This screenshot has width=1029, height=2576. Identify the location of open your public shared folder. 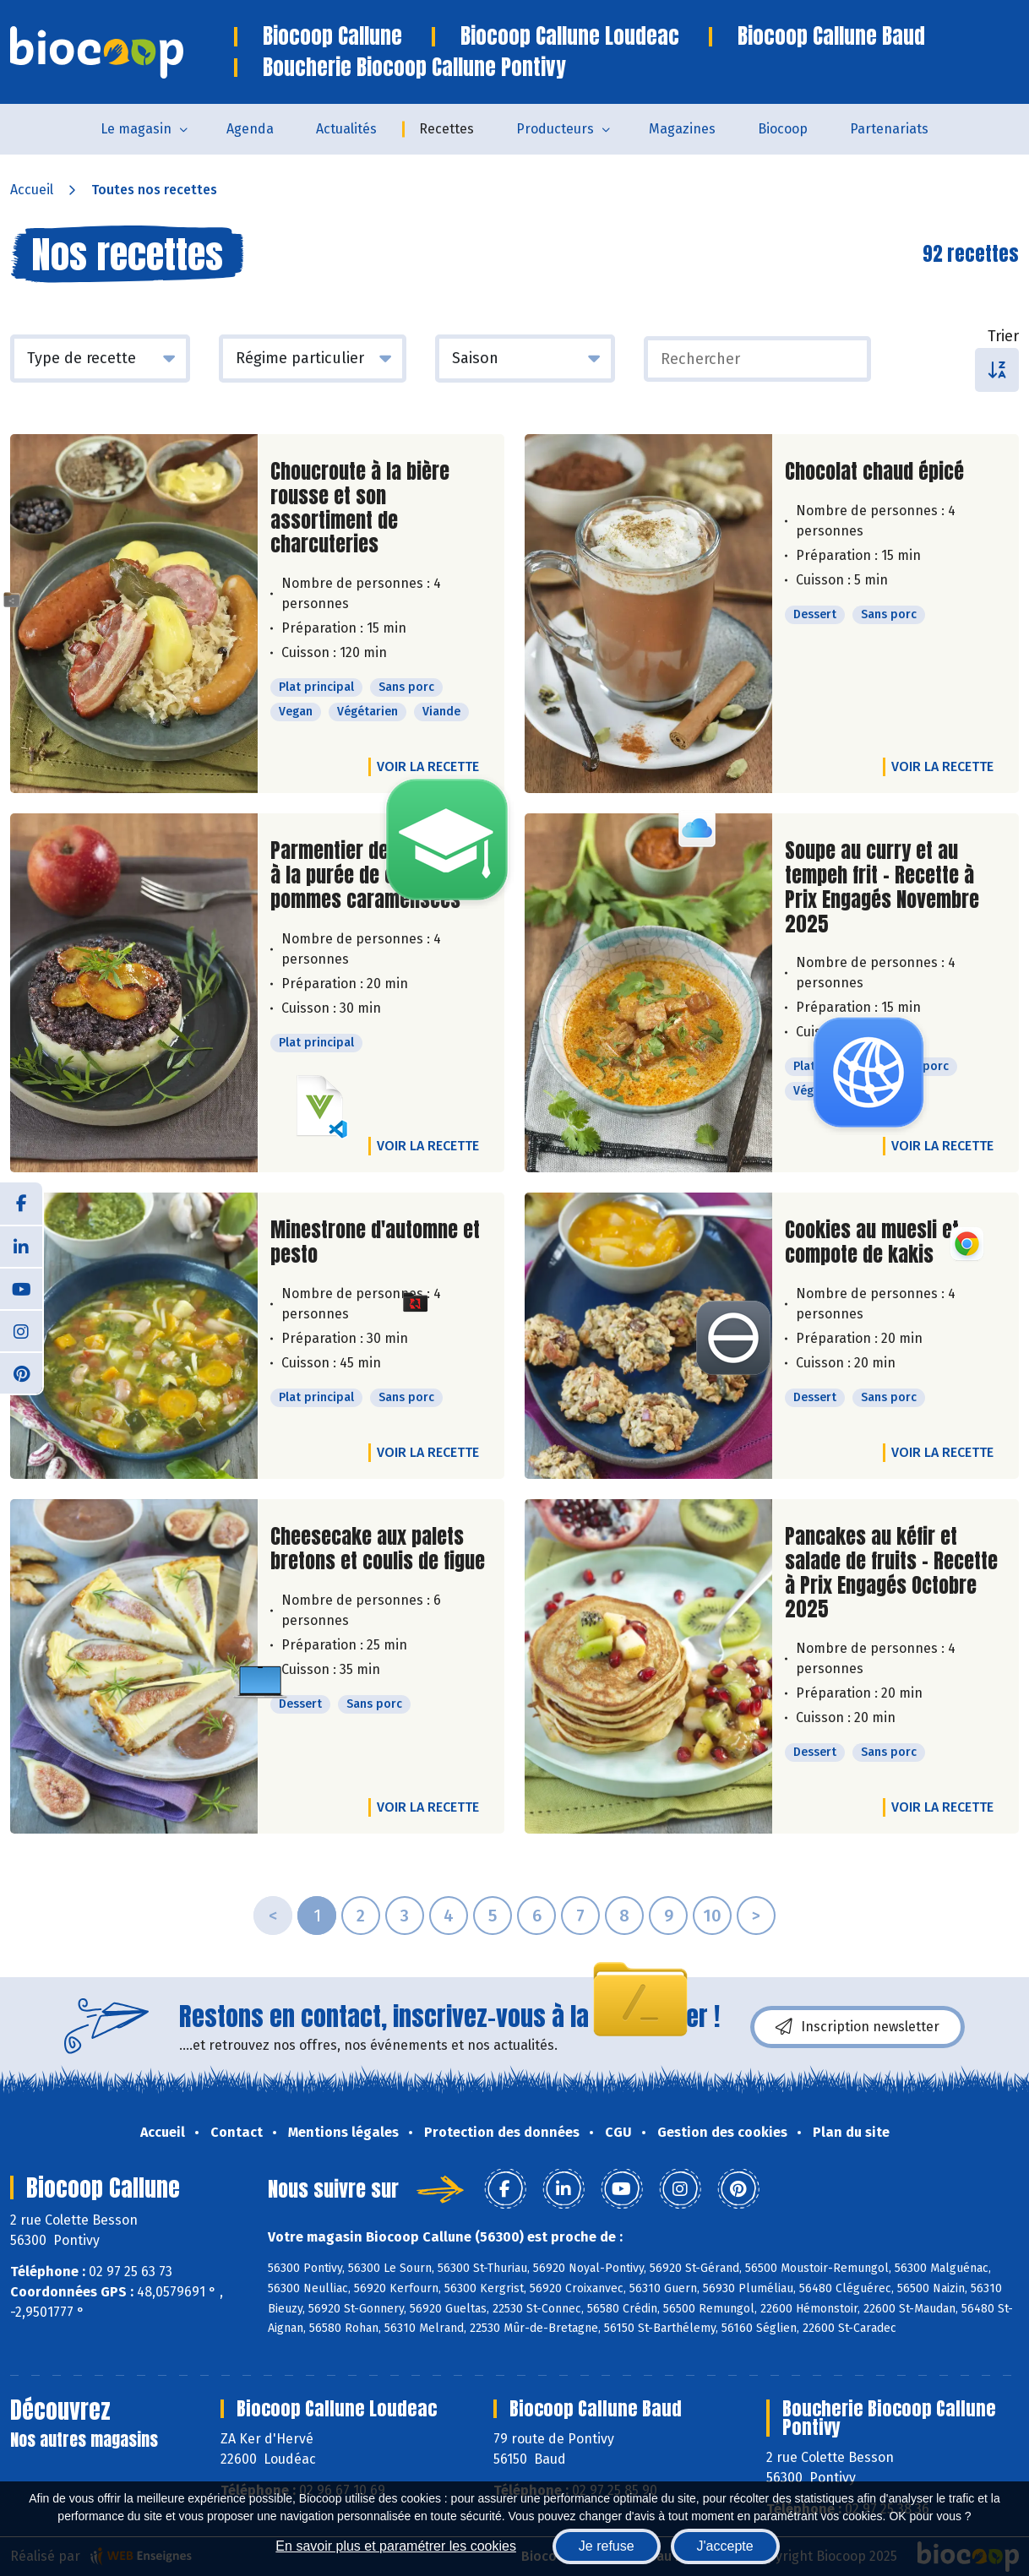
(12, 600).